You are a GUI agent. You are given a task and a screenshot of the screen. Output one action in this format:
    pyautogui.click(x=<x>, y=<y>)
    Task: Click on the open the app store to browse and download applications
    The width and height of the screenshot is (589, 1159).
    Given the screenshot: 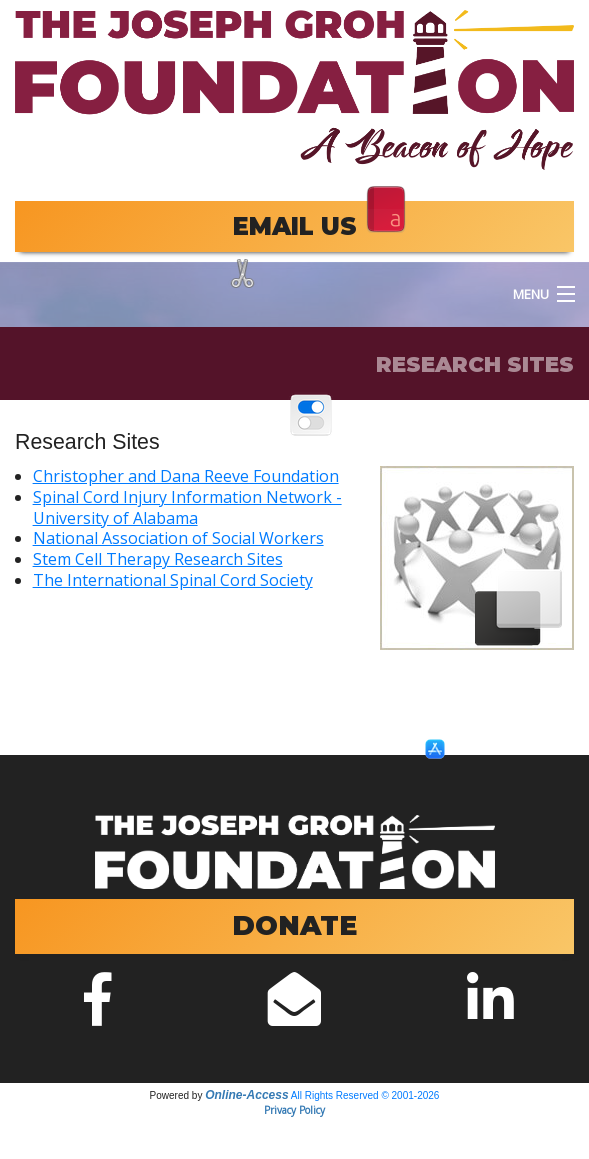 What is the action you would take?
    pyautogui.click(x=435, y=749)
    